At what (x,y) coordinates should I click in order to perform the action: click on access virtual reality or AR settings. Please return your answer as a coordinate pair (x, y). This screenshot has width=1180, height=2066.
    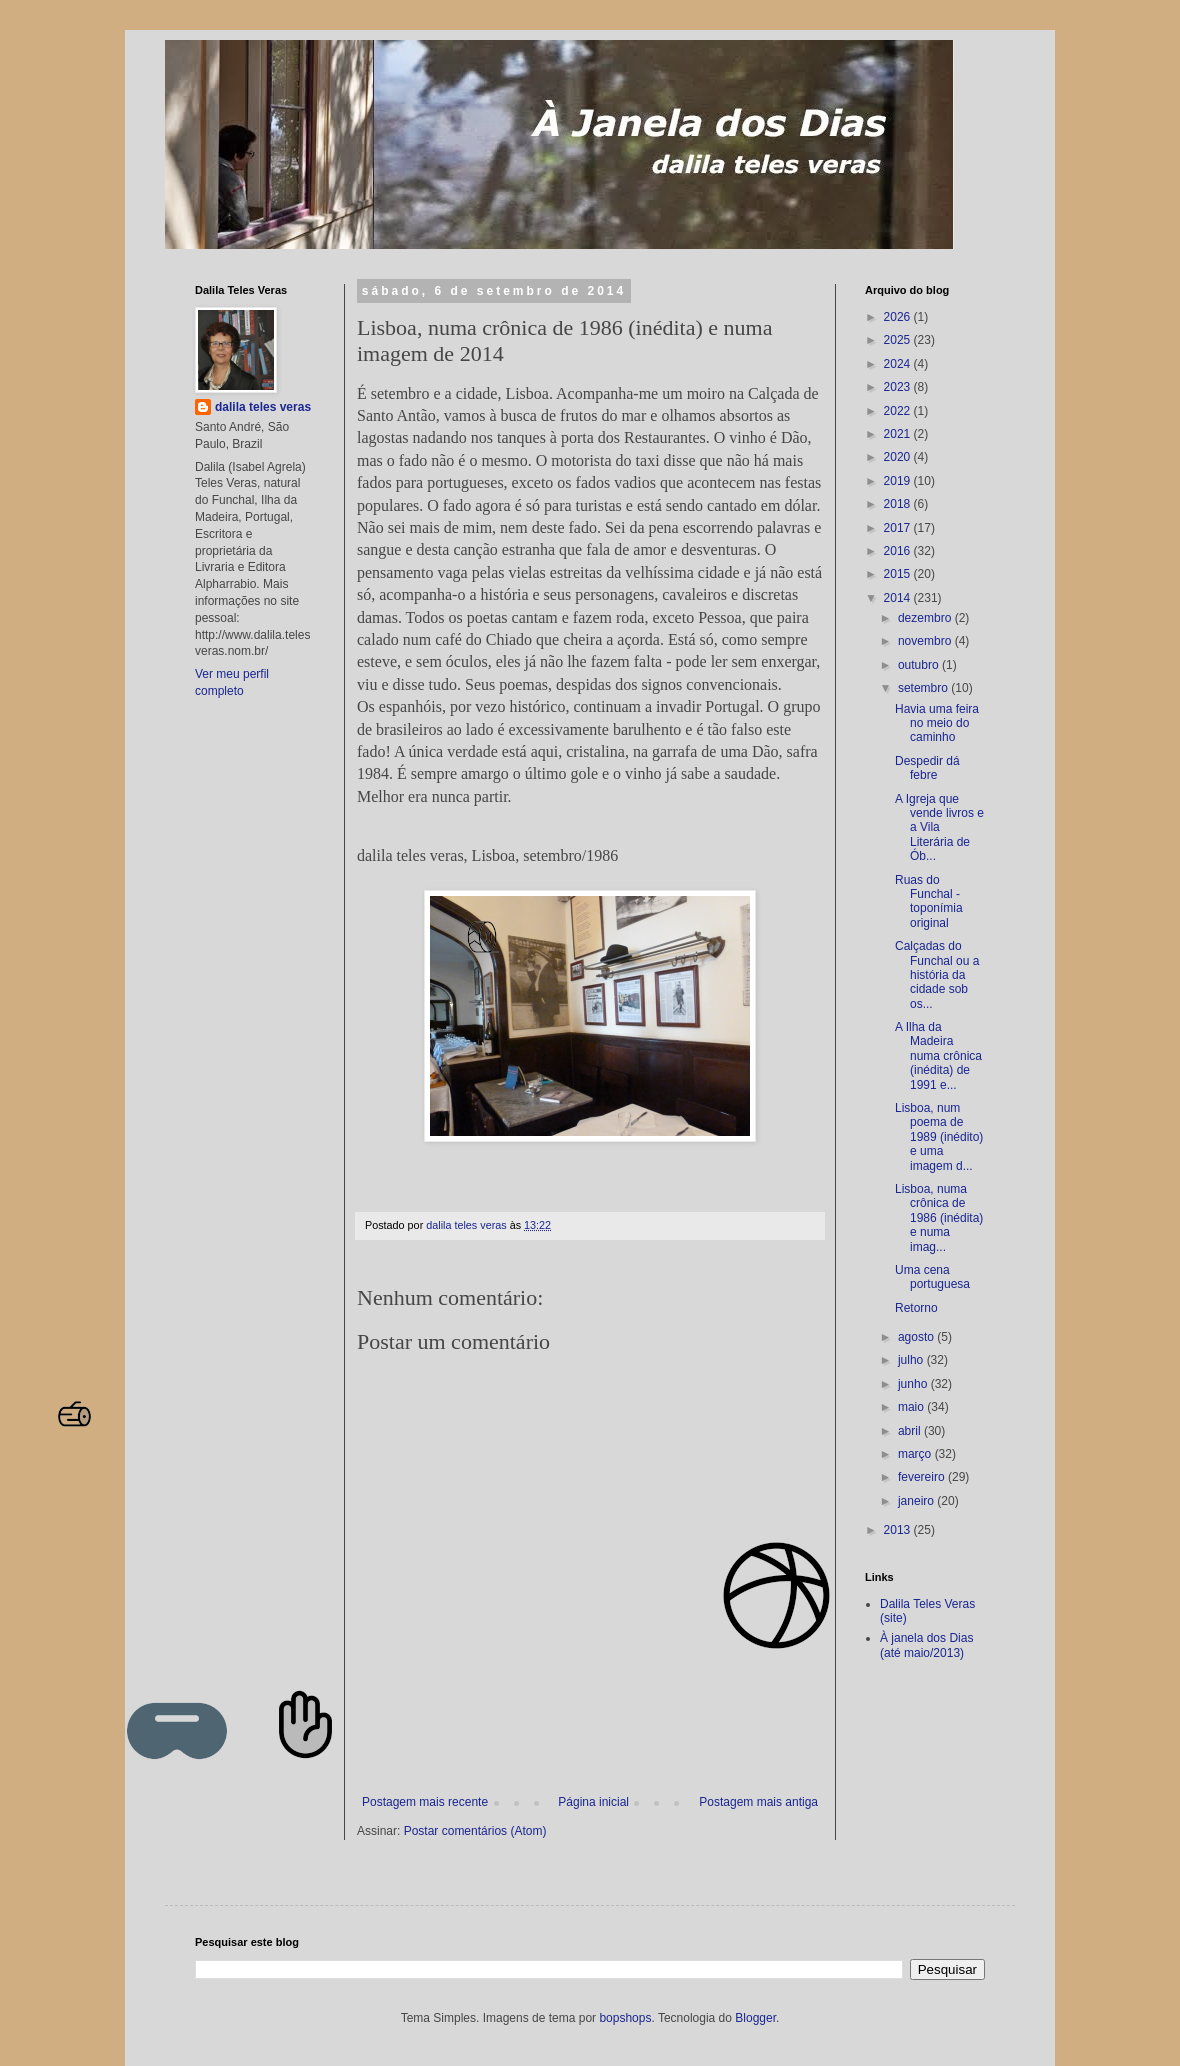
    Looking at the image, I should click on (177, 1731).